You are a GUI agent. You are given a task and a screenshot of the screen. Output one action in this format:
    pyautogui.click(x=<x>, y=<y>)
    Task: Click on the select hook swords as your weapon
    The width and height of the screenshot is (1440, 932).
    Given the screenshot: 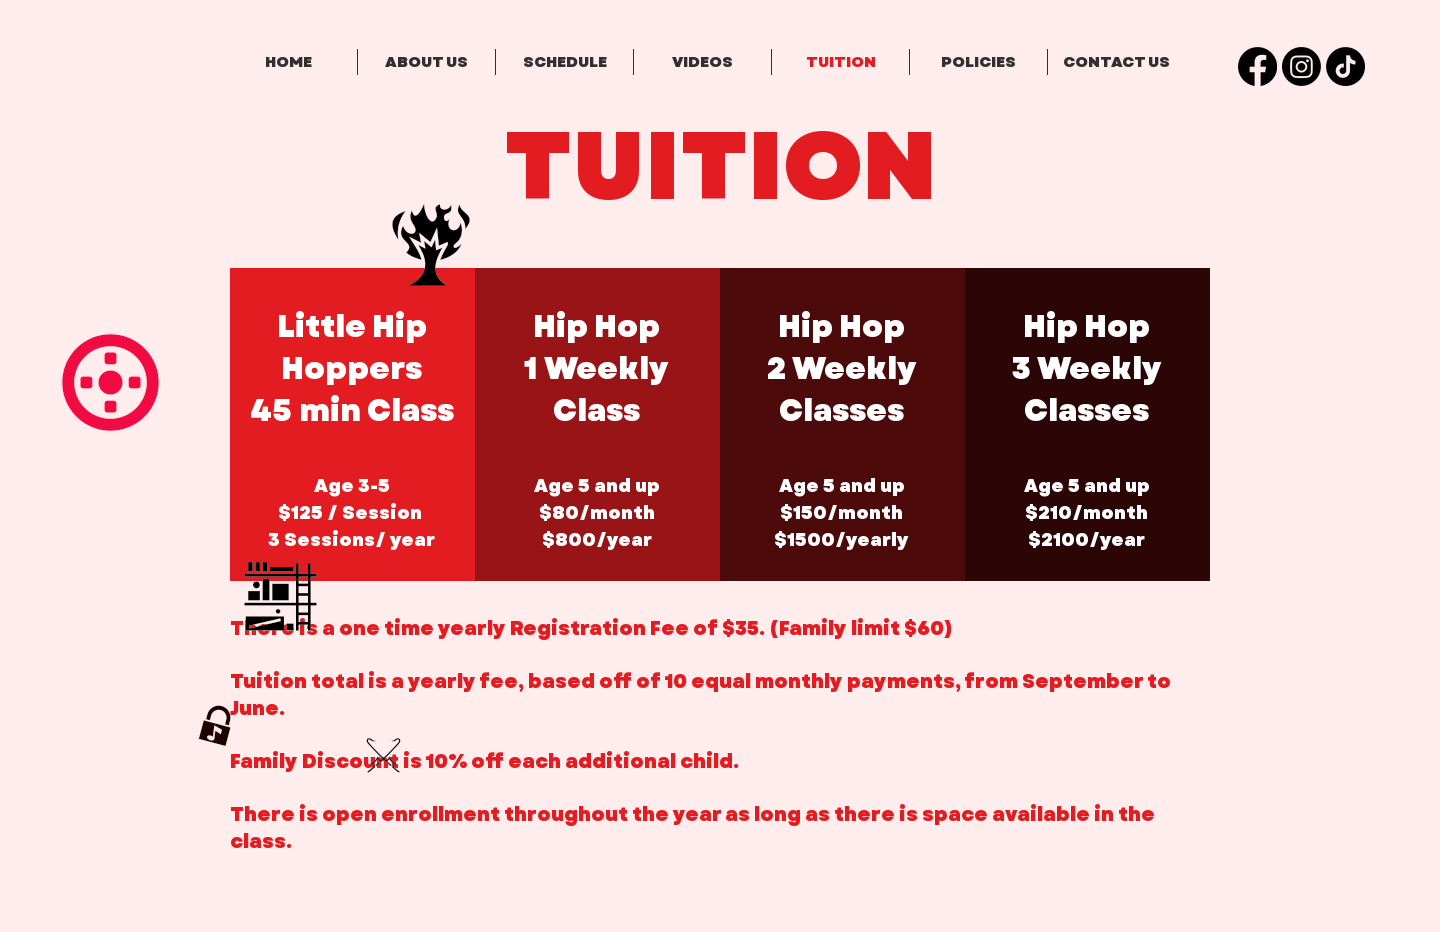 What is the action you would take?
    pyautogui.click(x=383, y=755)
    